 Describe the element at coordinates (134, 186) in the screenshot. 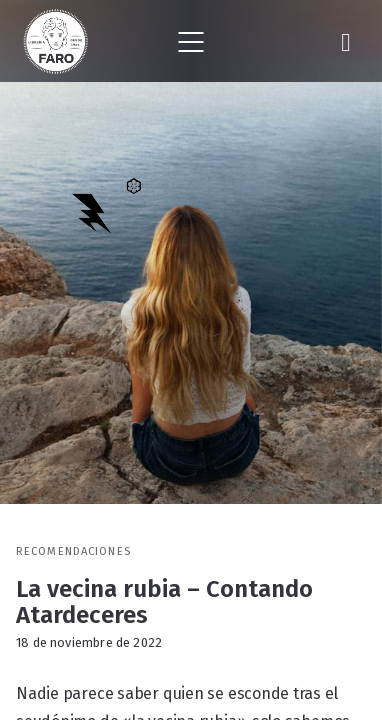

I see `access hive or colony management features` at that location.